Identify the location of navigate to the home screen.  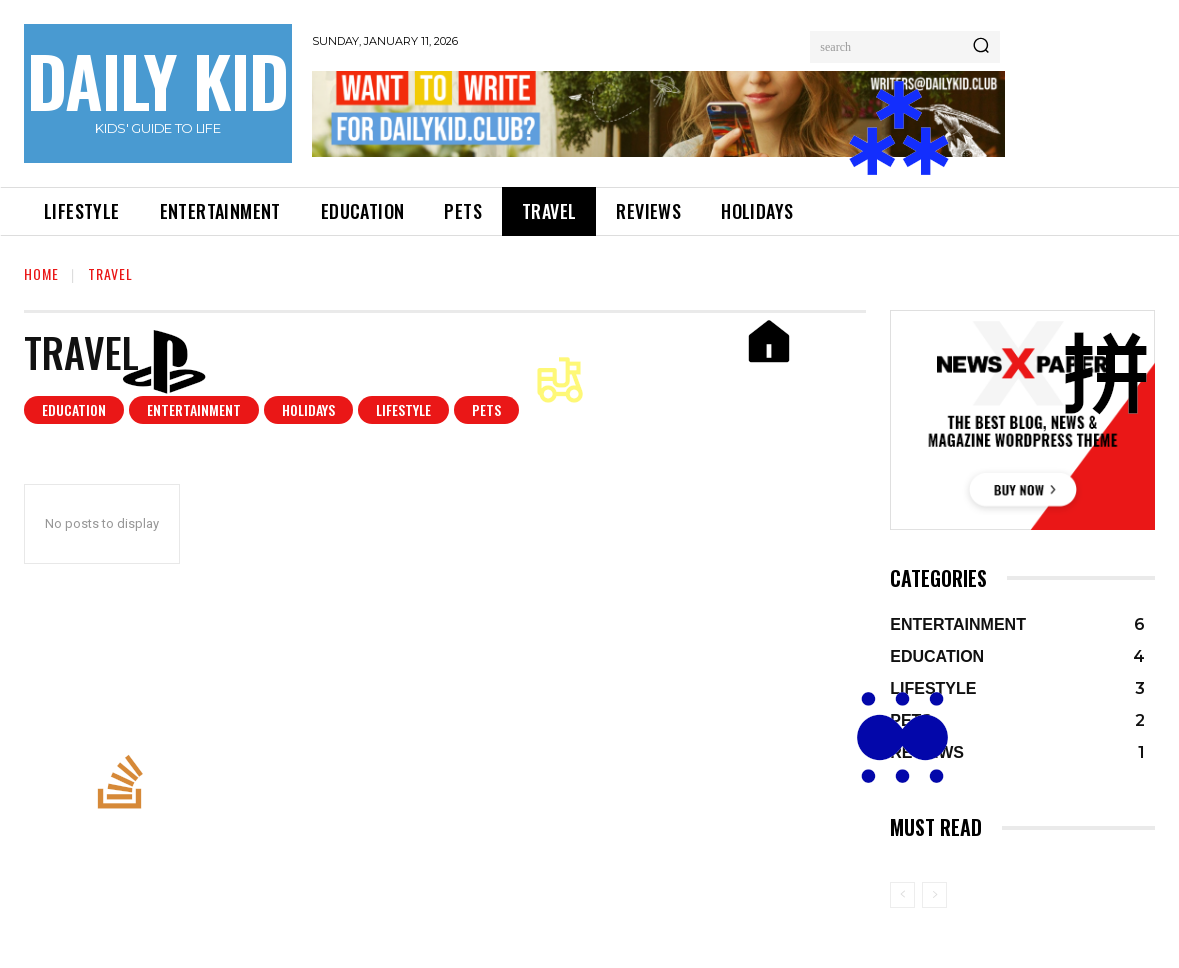
(769, 342).